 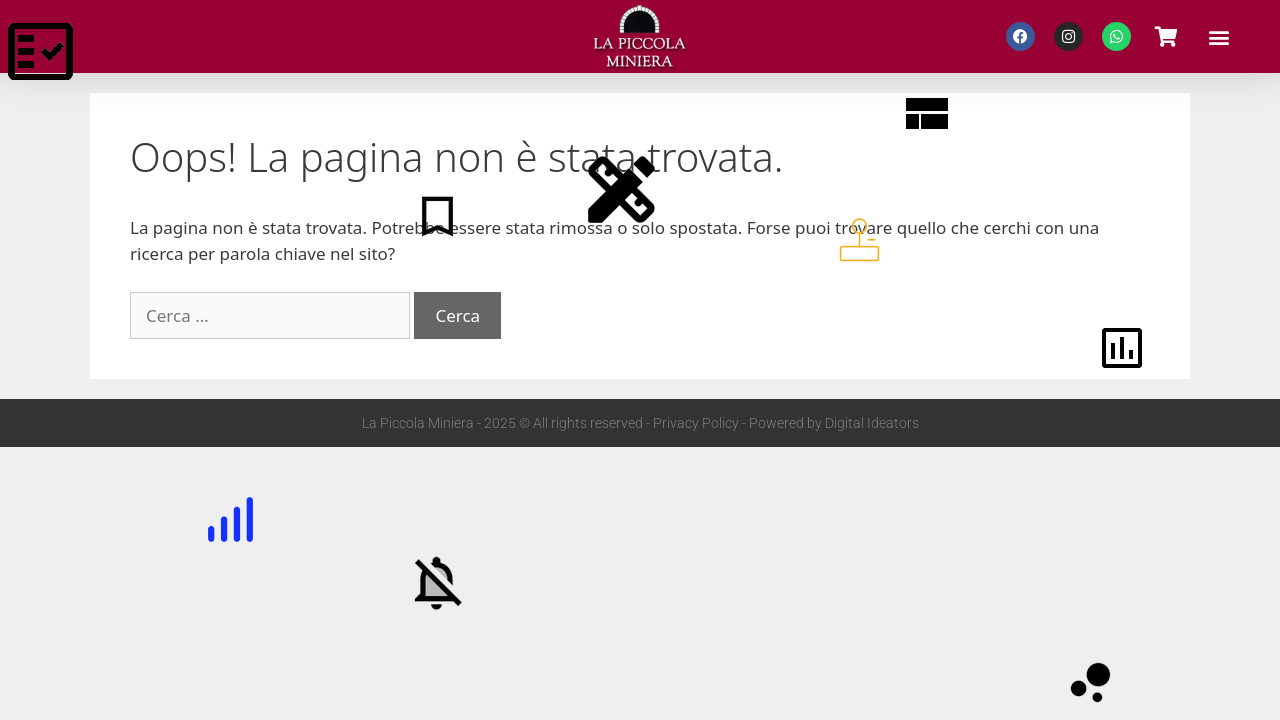 What do you see at coordinates (1090, 682) in the screenshot?
I see `view bubble chart visualization` at bounding box center [1090, 682].